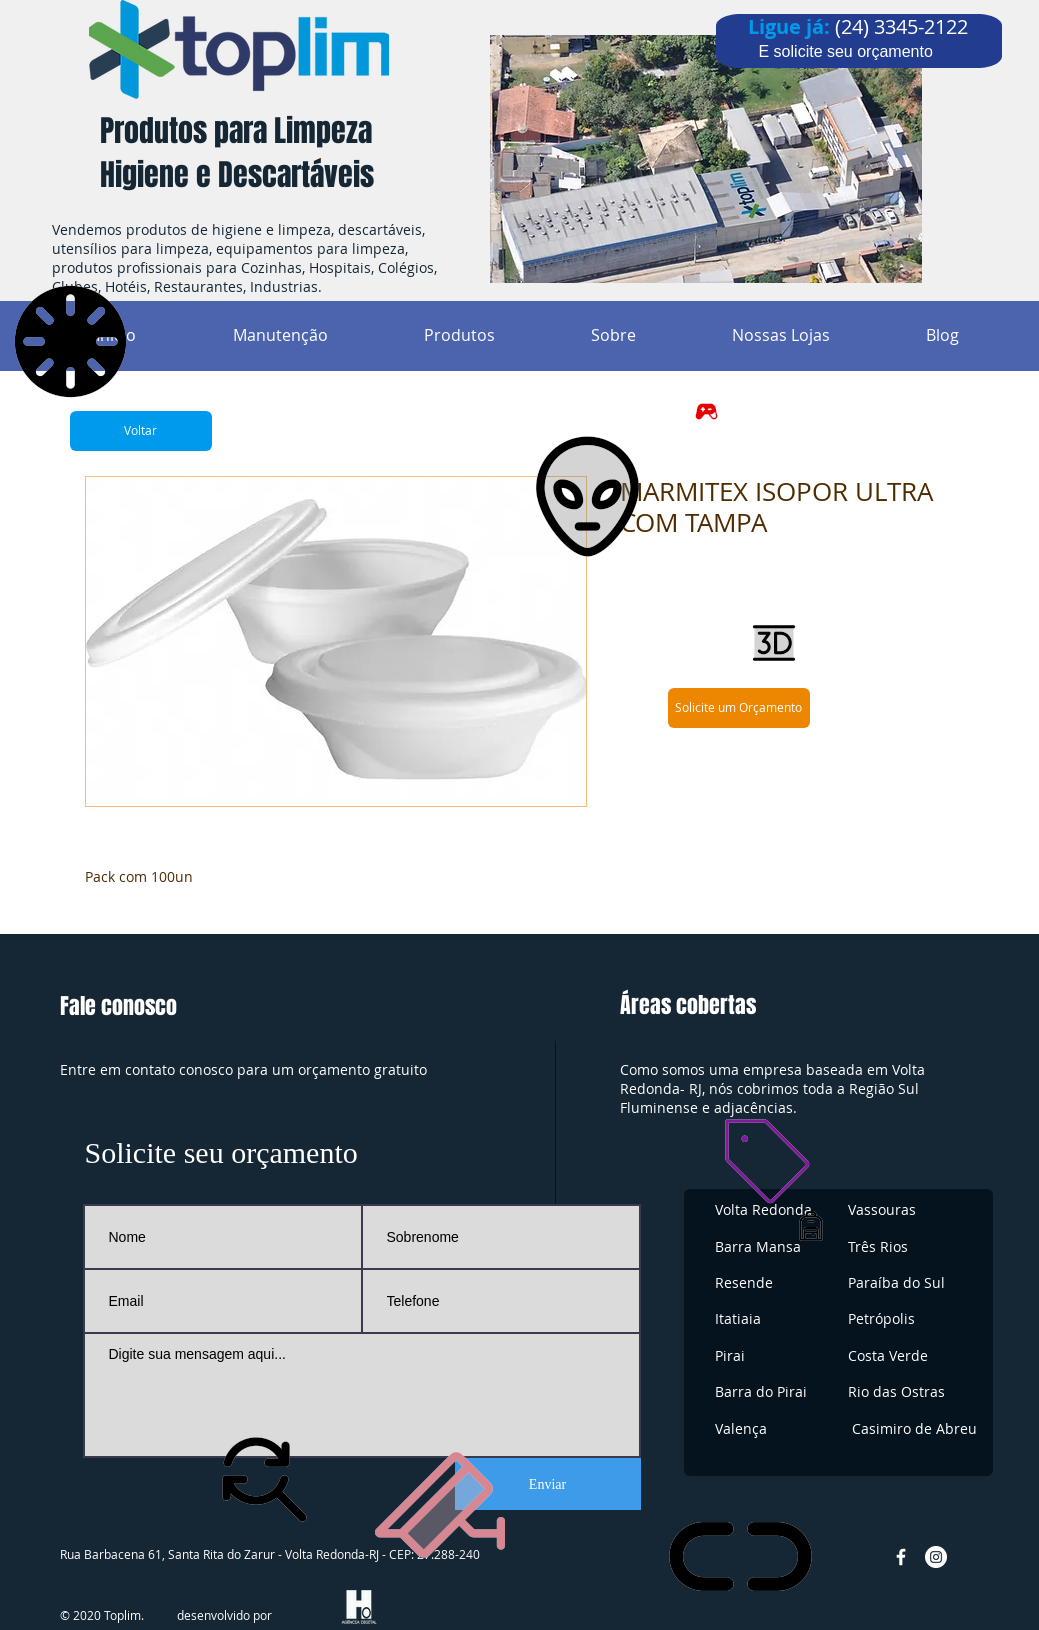  What do you see at coordinates (740, 1556) in the screenshot?
I see `unlink or disconnect a shared item` at bounding box center [740, 1556].